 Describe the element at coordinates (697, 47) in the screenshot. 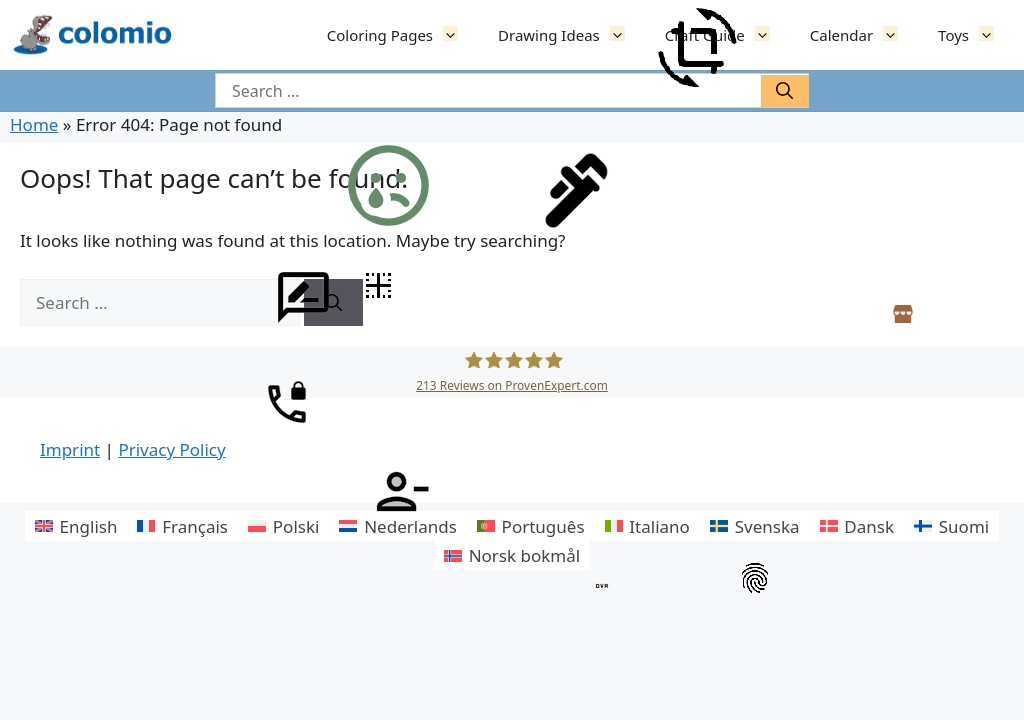

I see `rotate and crop an image` at that location.